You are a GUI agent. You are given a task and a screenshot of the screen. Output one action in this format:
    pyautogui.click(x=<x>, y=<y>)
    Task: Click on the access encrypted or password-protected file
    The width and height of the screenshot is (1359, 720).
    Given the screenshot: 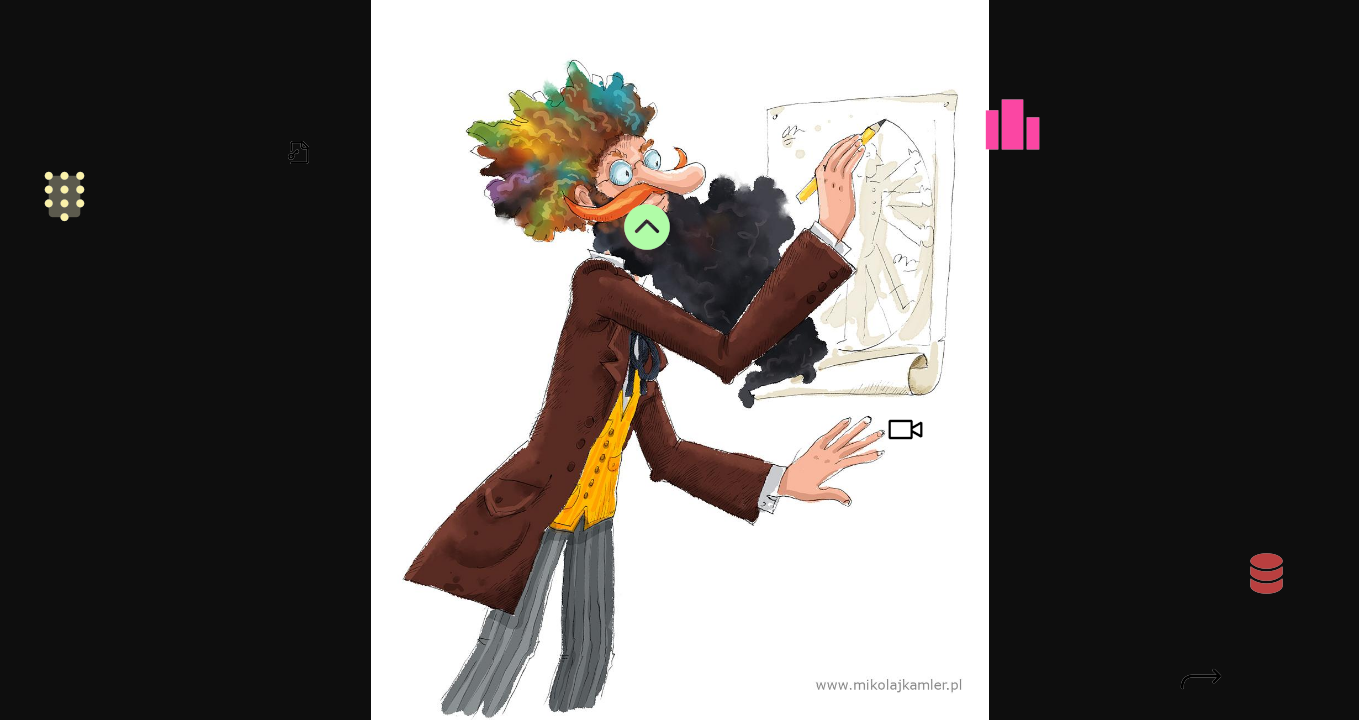 What is the action you would take?
    pyautogui.click(x=299, y=152)
    